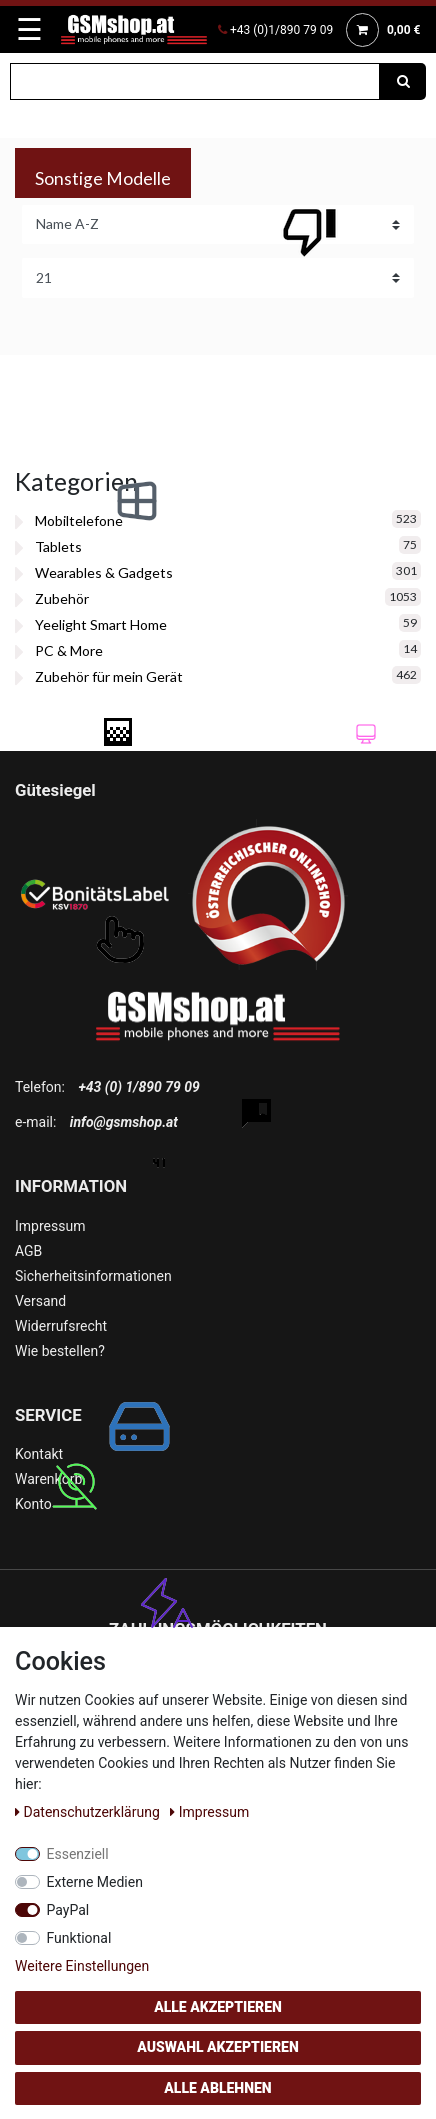  What do you see at coordinates (118, 732) in the screenshot?
I see `apply a gradient effect to an image` at bounding box center [118, 732].